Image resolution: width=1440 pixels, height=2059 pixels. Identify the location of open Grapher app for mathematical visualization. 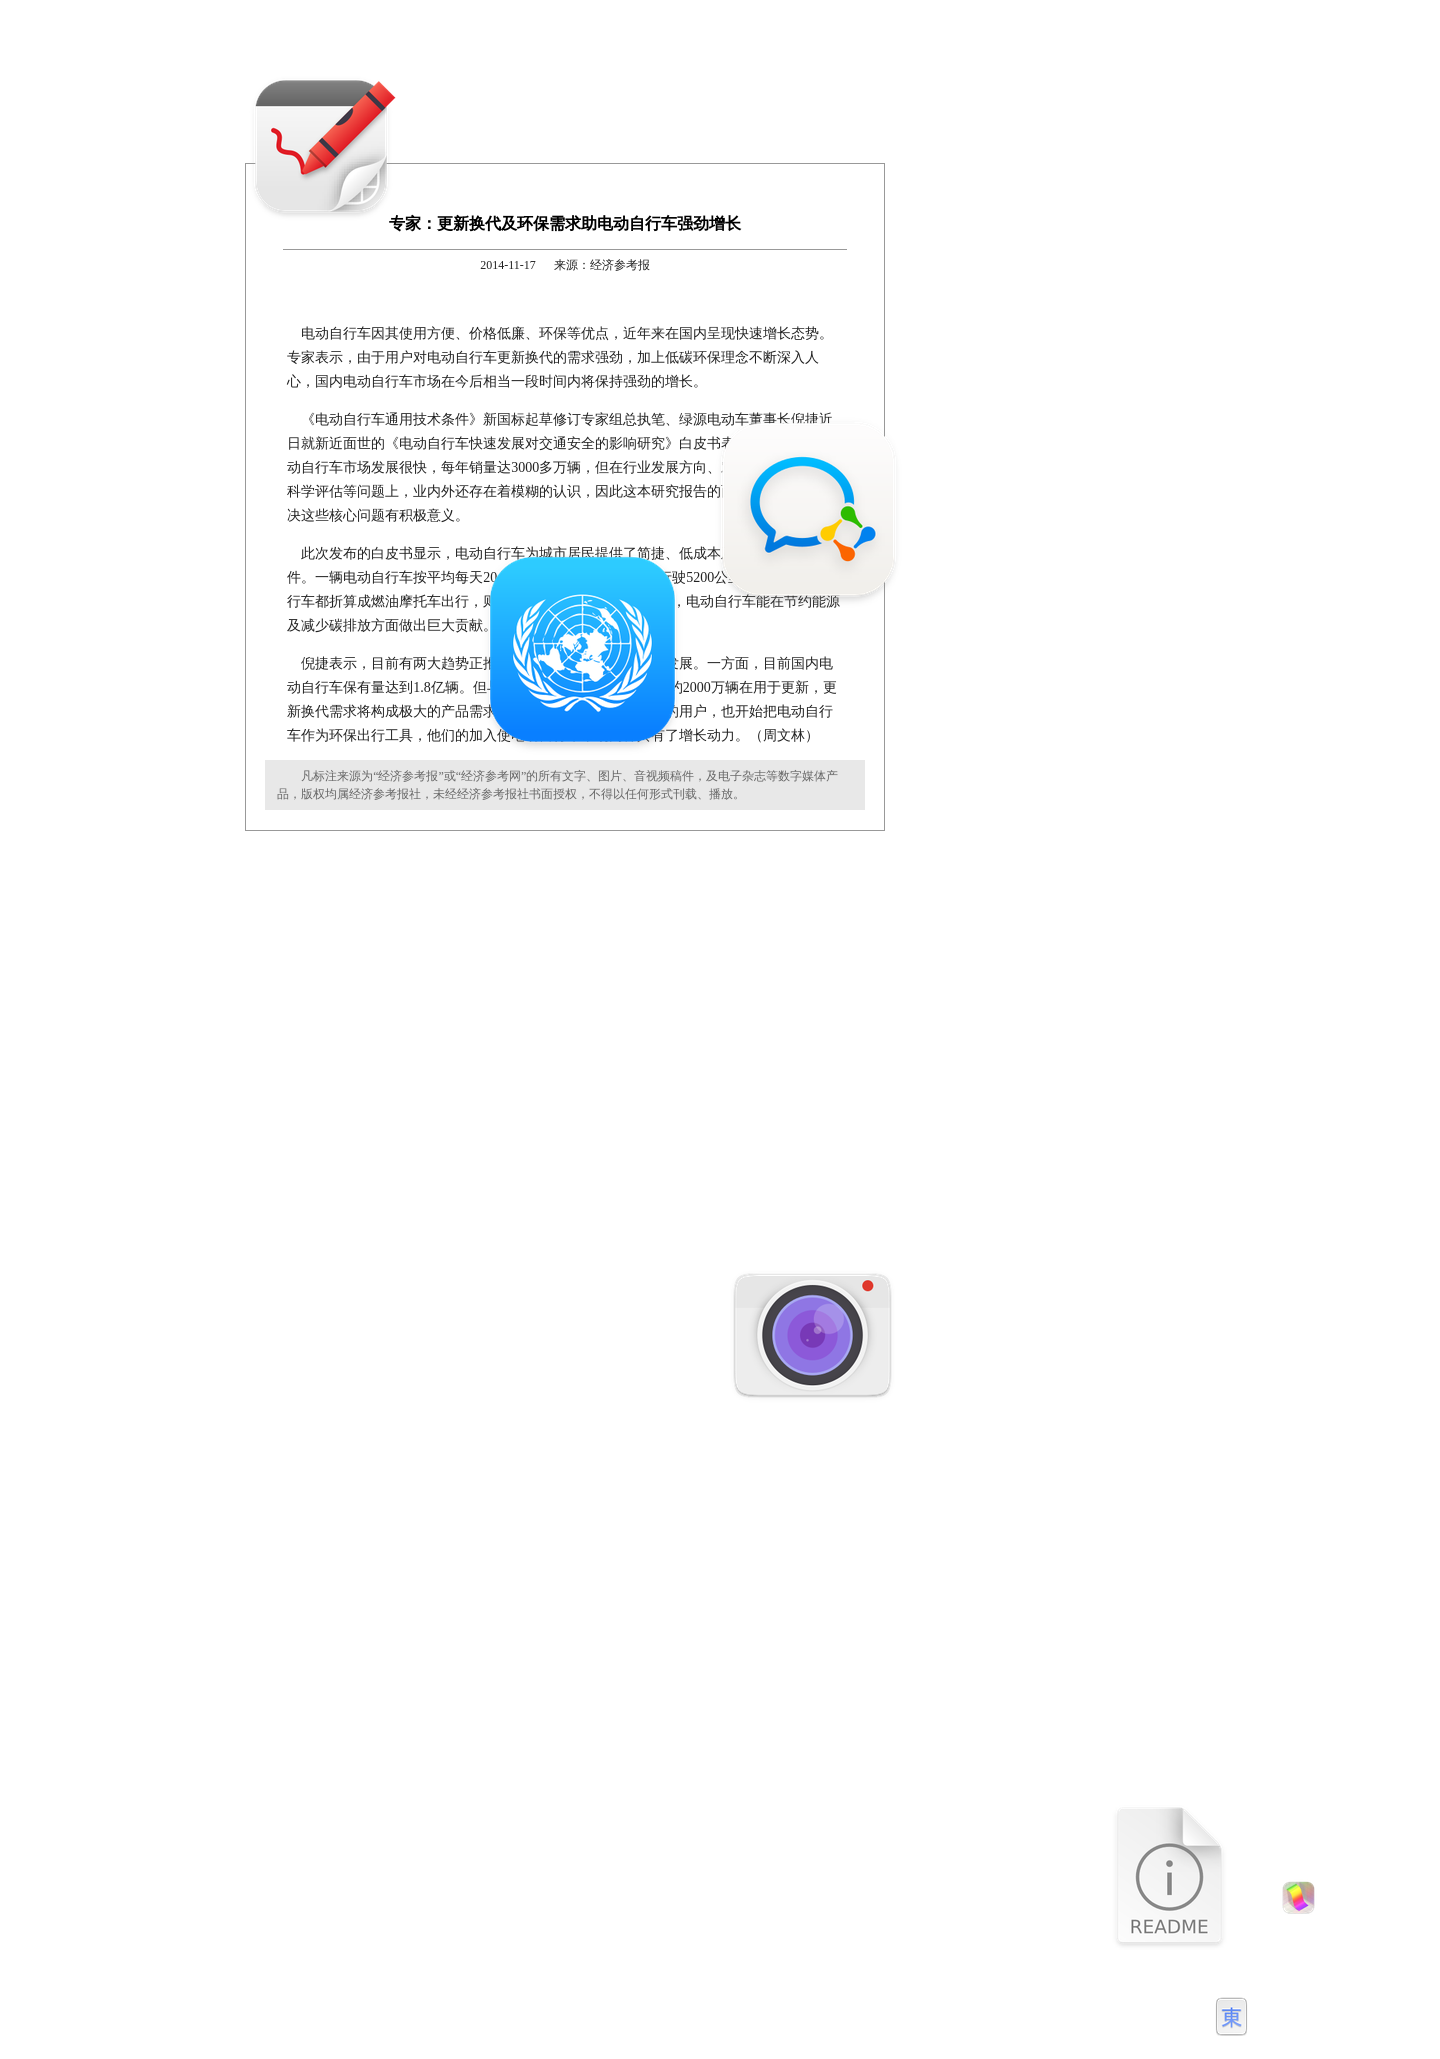
(1298, 1897).